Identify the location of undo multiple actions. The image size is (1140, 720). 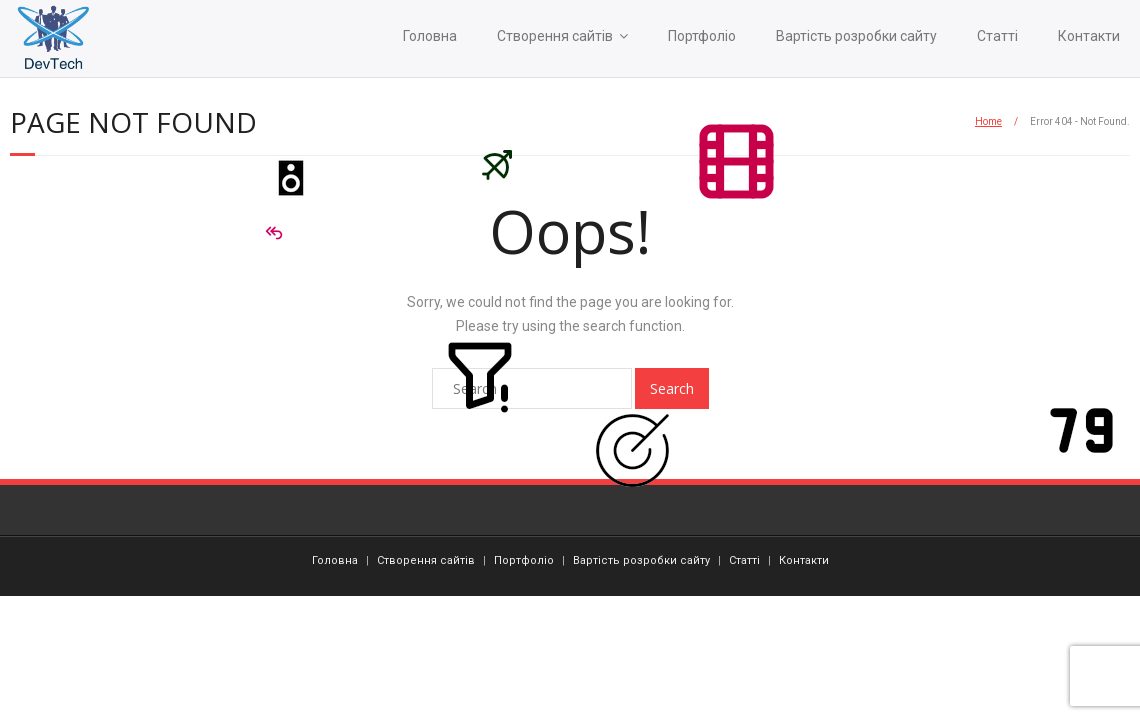
(274, 233).